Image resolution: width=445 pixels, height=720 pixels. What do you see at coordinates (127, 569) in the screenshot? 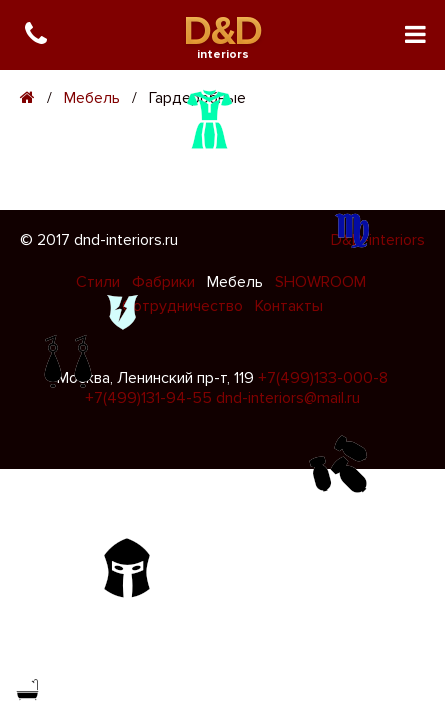
I see `select warrior or knight character class` at bounding box center [127, 569].